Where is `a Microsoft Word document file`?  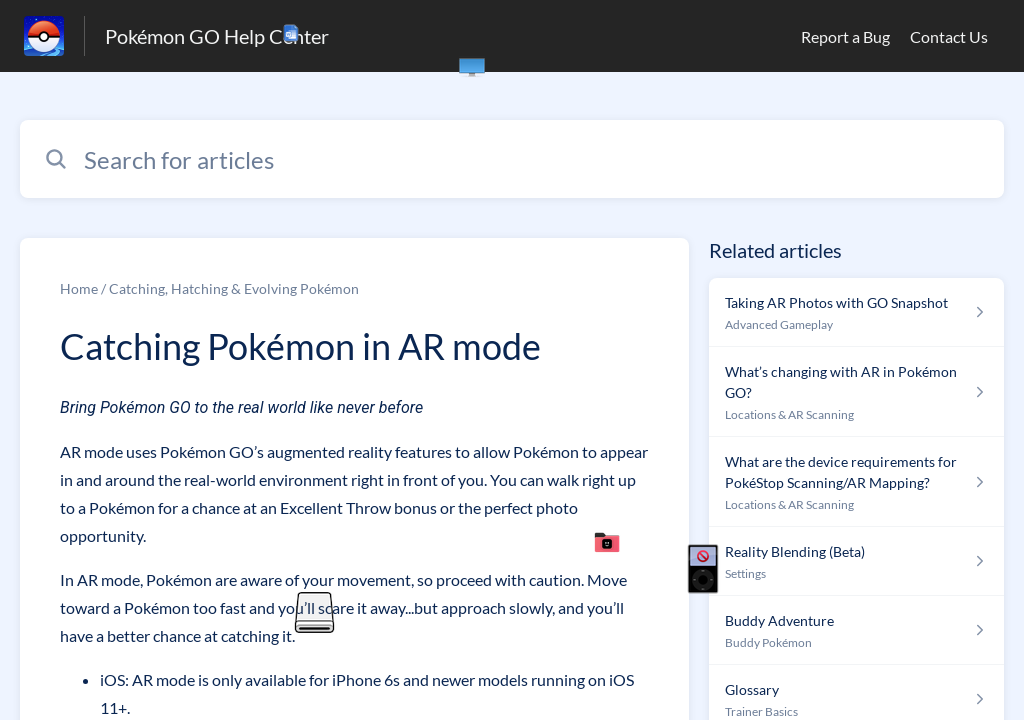
a Microsoft Word document file is located at coordinates (291, 33).